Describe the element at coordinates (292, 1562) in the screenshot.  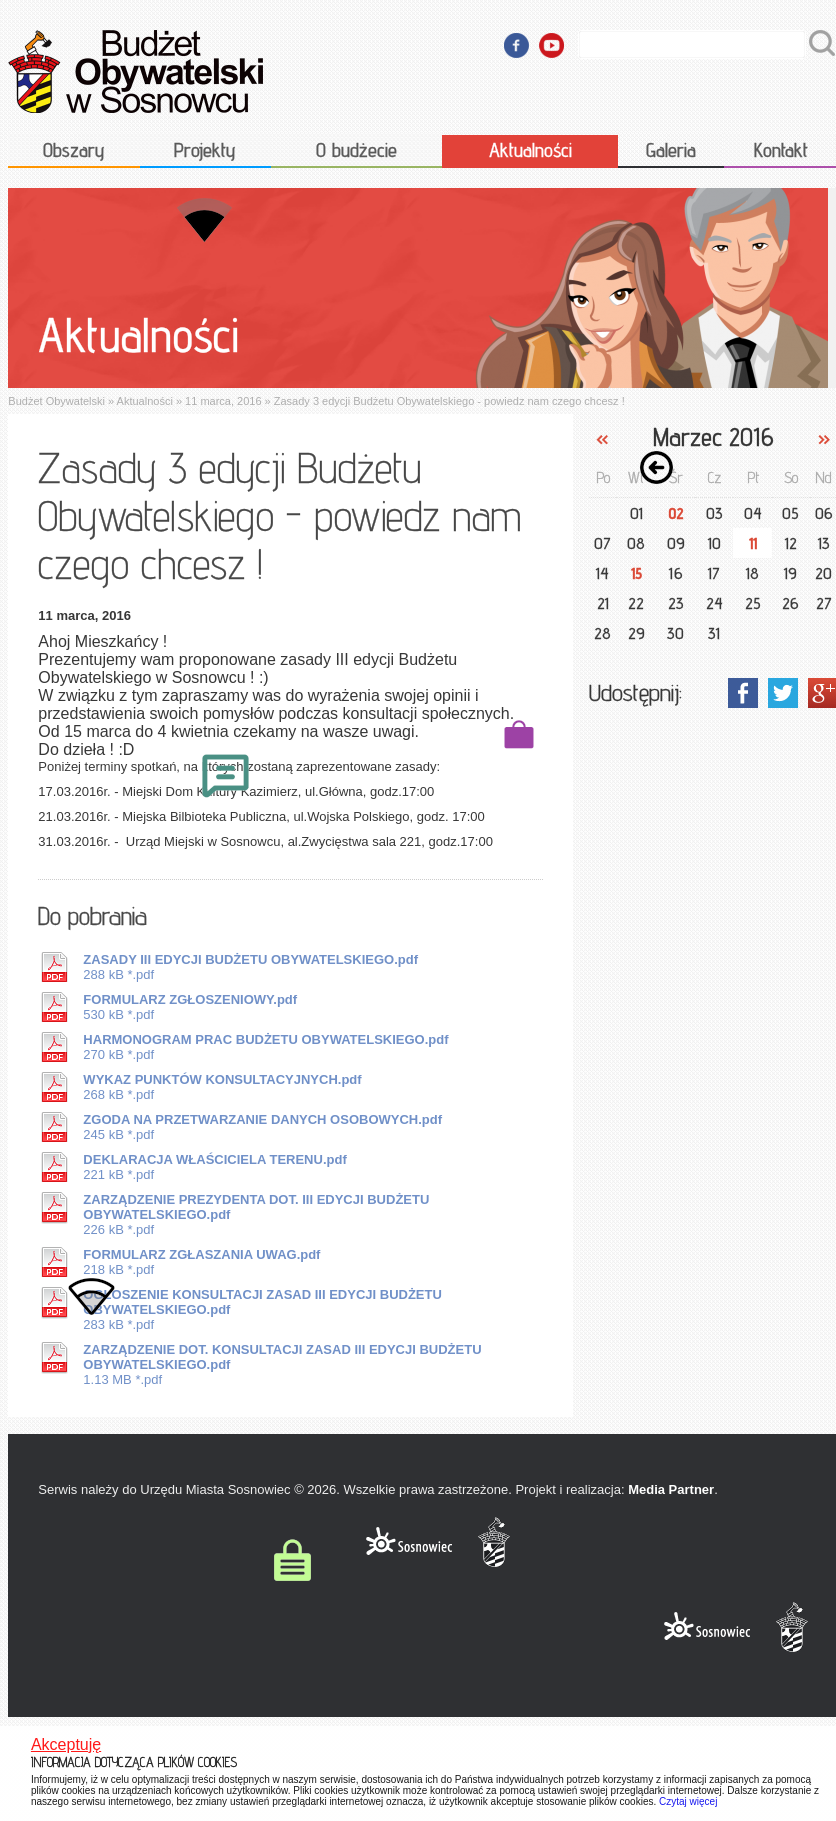
I see `secure or locked content` at that location.